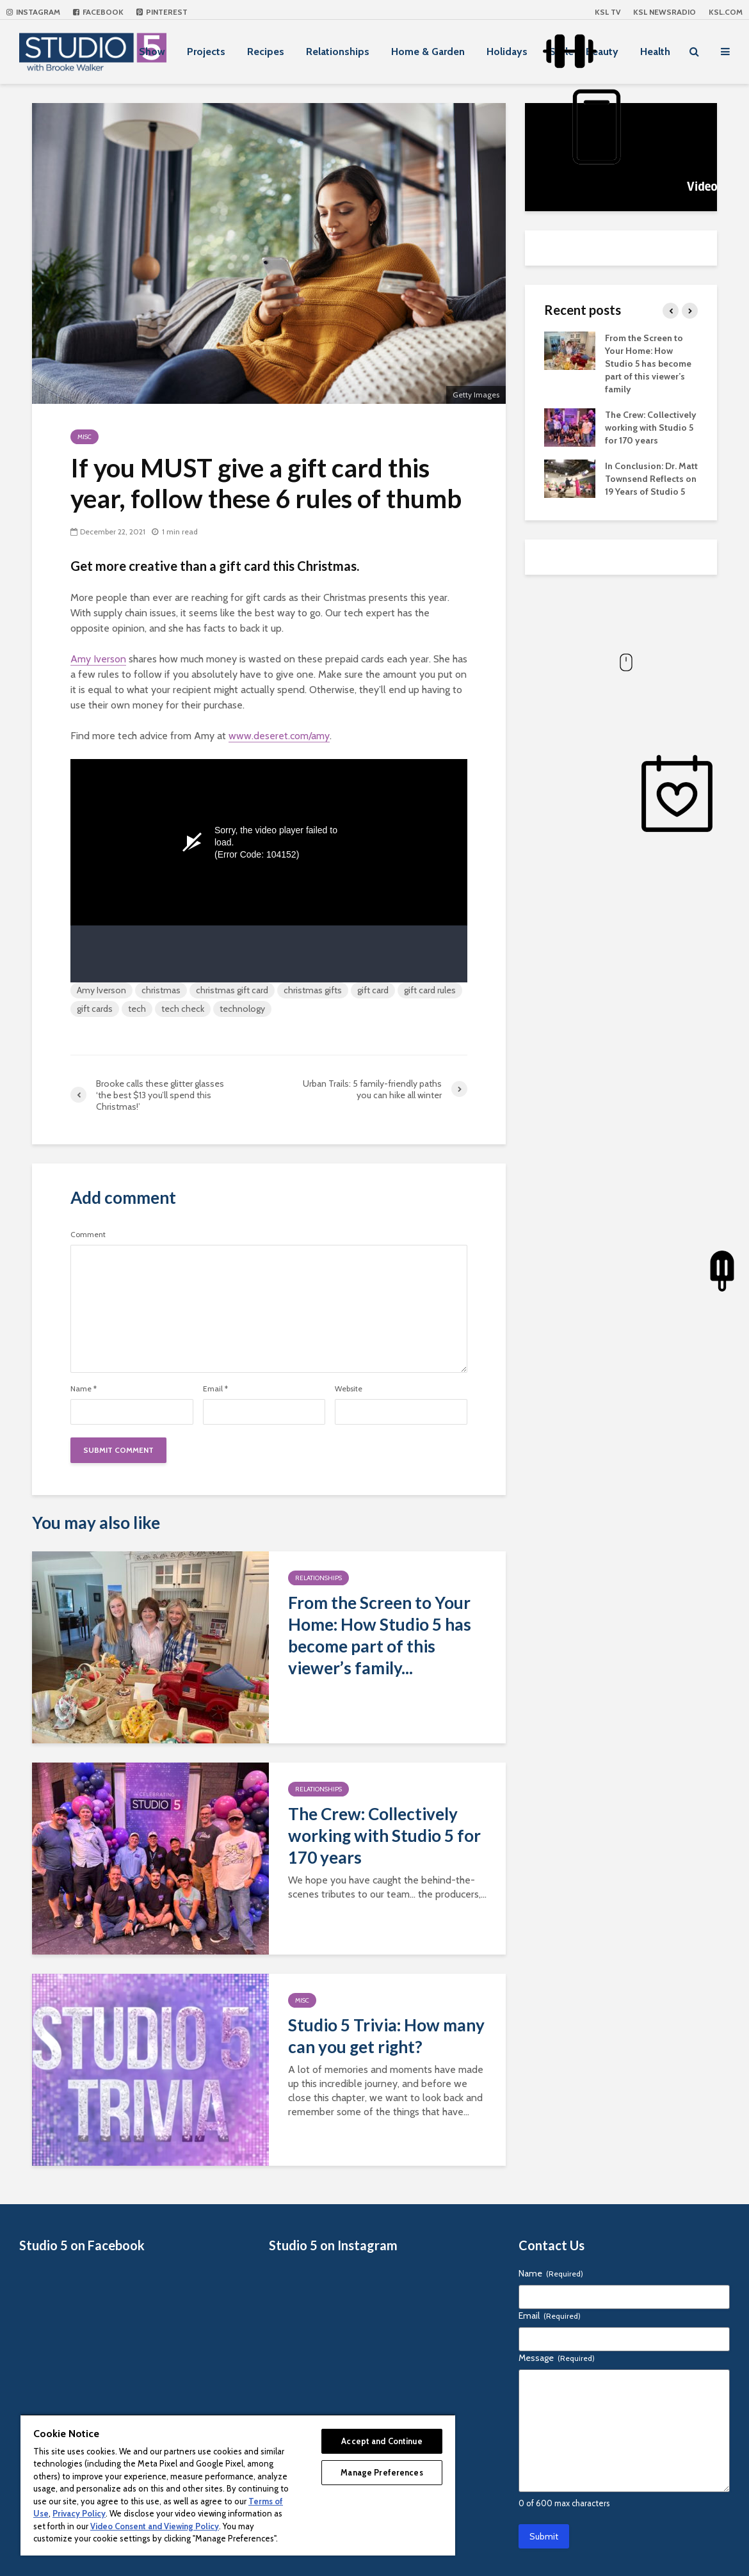 The height and width of the screenshot is (2576, 749). What do you see at coordinates (597, 127) in the screenshot?
I see `phone speaker or audio output settings` at bounding box center [597, 127].